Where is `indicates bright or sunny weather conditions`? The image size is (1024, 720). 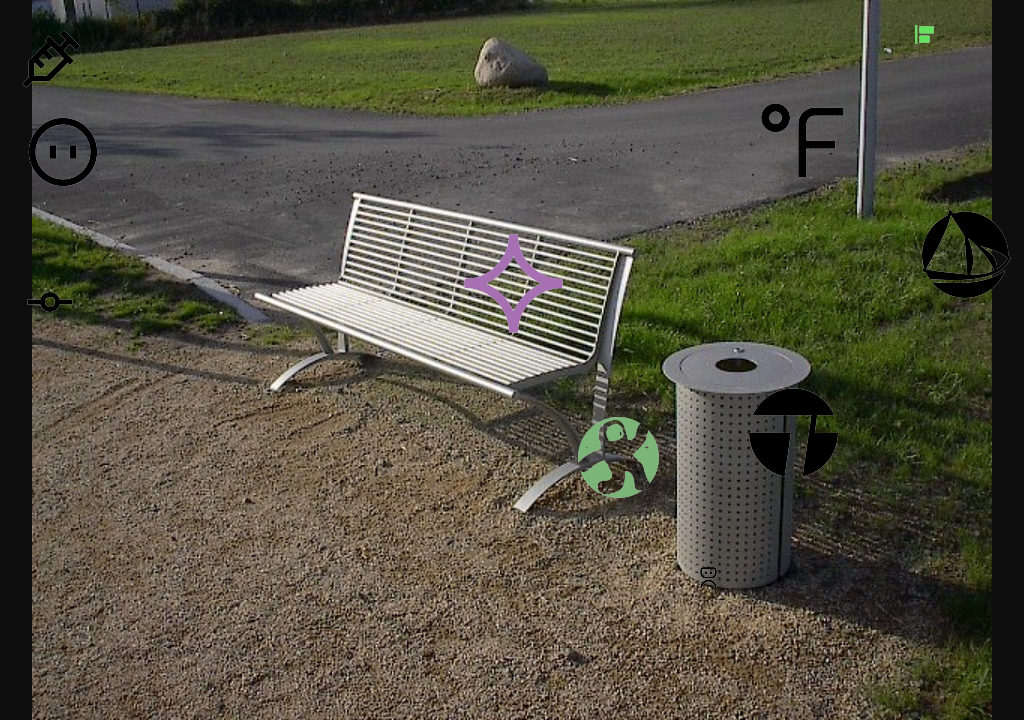 indicates bright or sunny weather conditions is located at coordinates (513, 283).